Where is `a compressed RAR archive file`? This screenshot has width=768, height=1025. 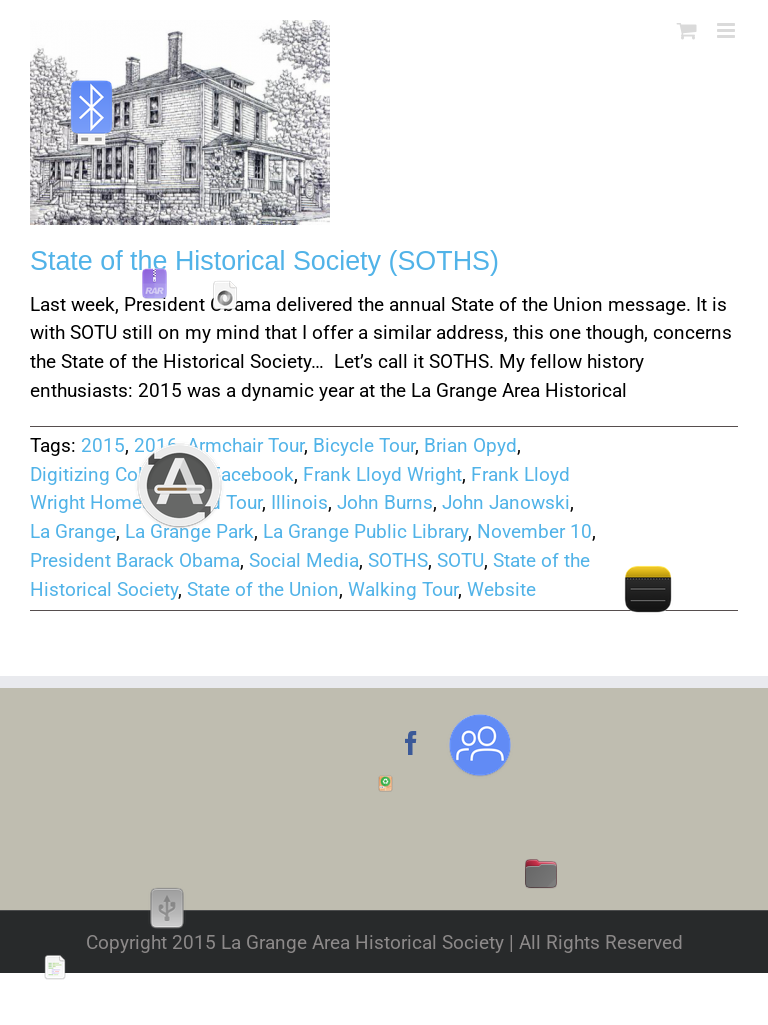
a compressed RAR archive file is located at coordinates (154, 283).